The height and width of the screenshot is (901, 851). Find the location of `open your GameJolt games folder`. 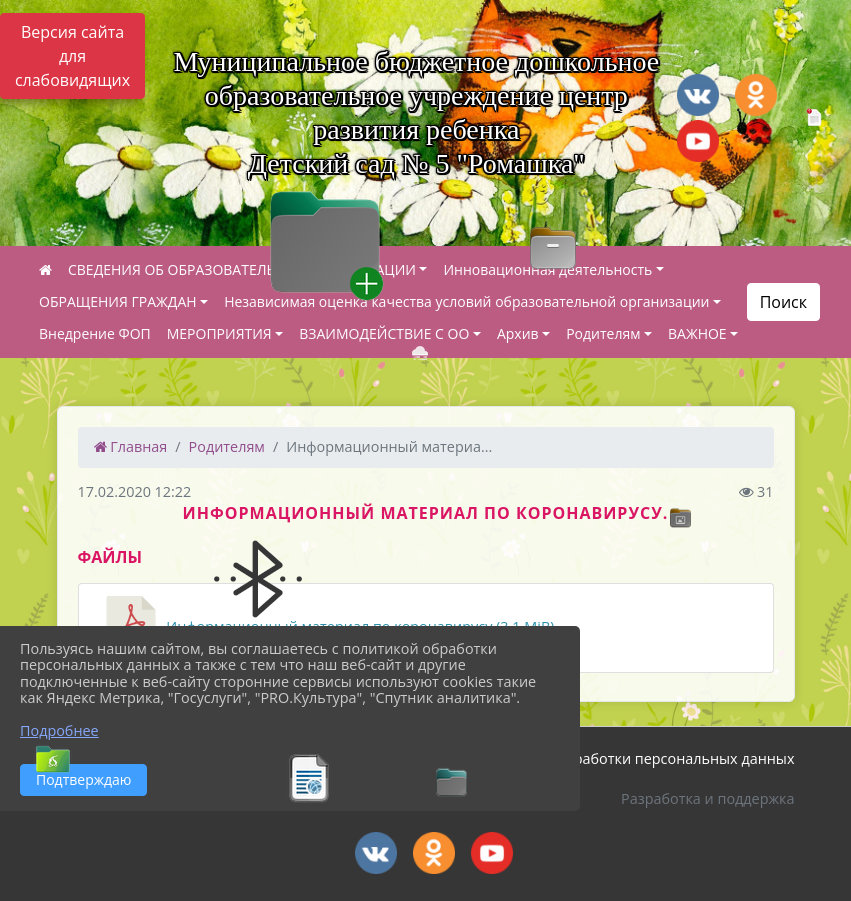

open your GameJolt games folder is located at coordinates (53, 760).